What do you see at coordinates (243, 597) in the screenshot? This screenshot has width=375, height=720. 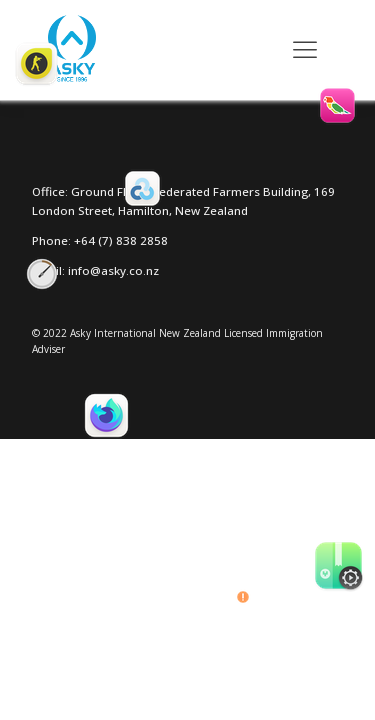 I see `indicates locally modified file not yet staged for commit` at bounding box center [243, 597].